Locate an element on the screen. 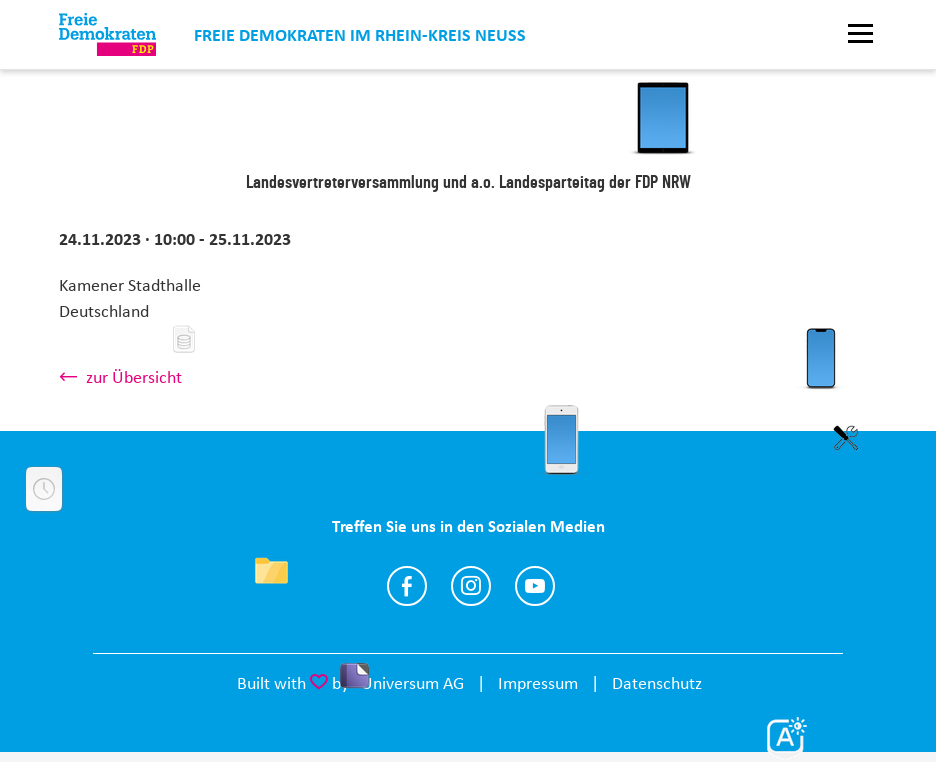 This screenshot has width=936, height=762. image is currently loading is located at coordinates (44, 489).